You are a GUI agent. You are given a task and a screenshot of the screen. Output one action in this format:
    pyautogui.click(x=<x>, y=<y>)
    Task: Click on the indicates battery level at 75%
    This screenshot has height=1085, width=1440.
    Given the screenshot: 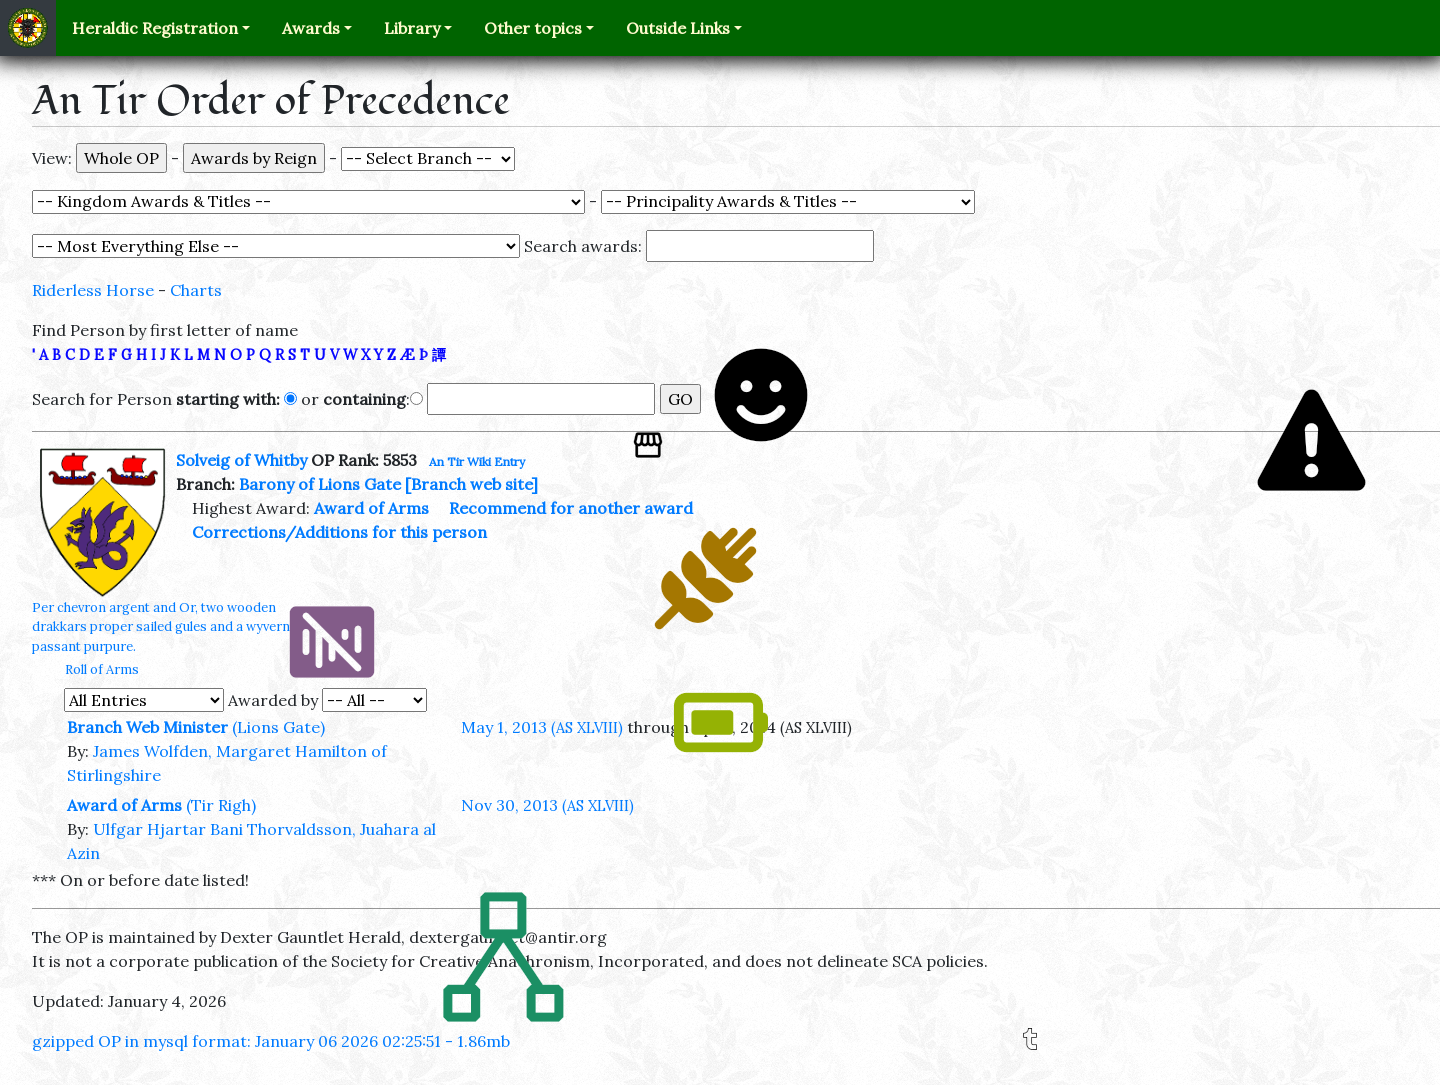 What is the action you would take?
    pyautogui.click(x=718, y=722)
    